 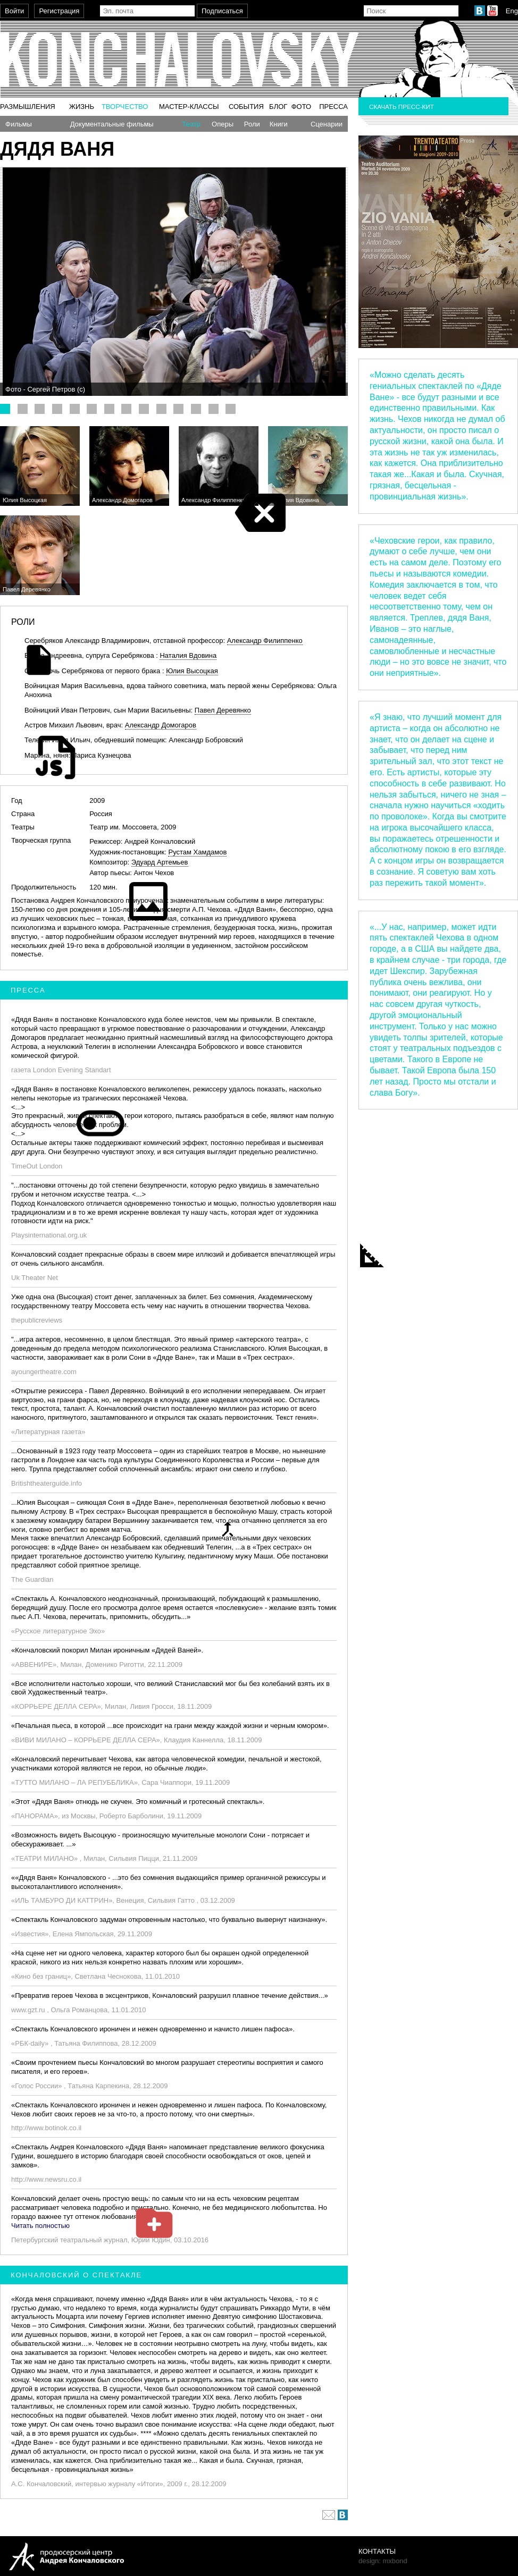 I want to click on create a new folder, so click(x=154, y=2224).